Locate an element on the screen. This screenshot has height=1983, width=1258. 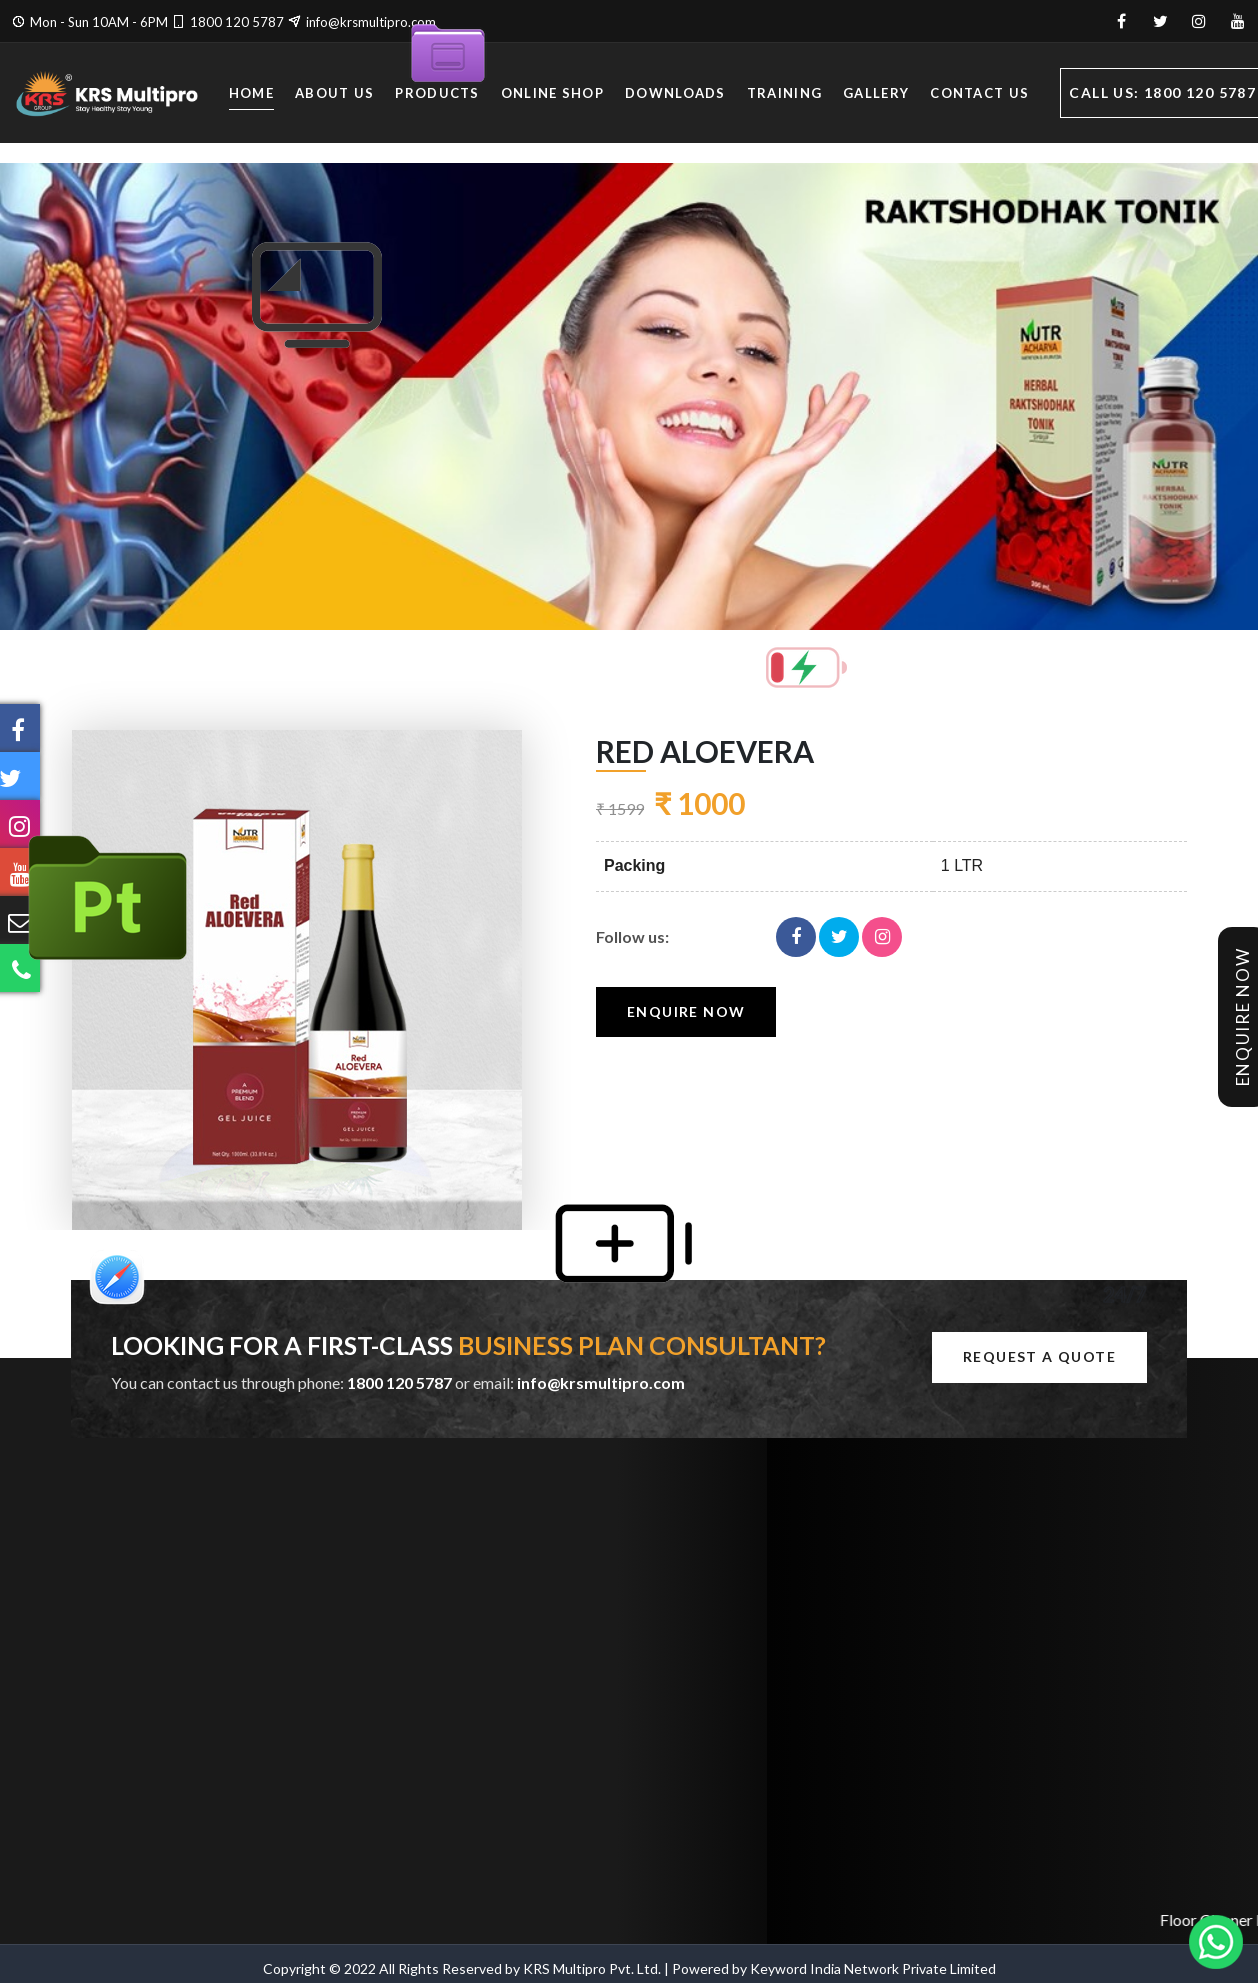
indicates battery is critically low but currently charging is located at coordinates (806, 667).